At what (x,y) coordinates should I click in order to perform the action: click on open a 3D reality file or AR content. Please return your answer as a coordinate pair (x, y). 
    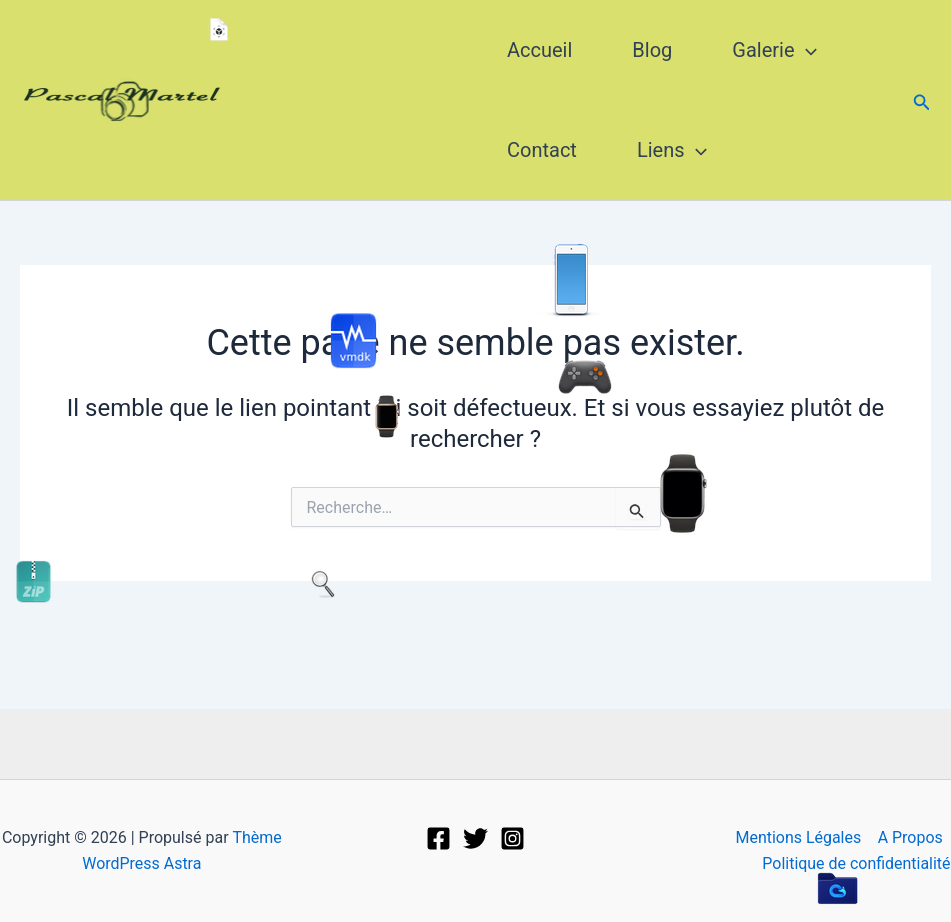
    Looking at the image, I should click on (219, 30).